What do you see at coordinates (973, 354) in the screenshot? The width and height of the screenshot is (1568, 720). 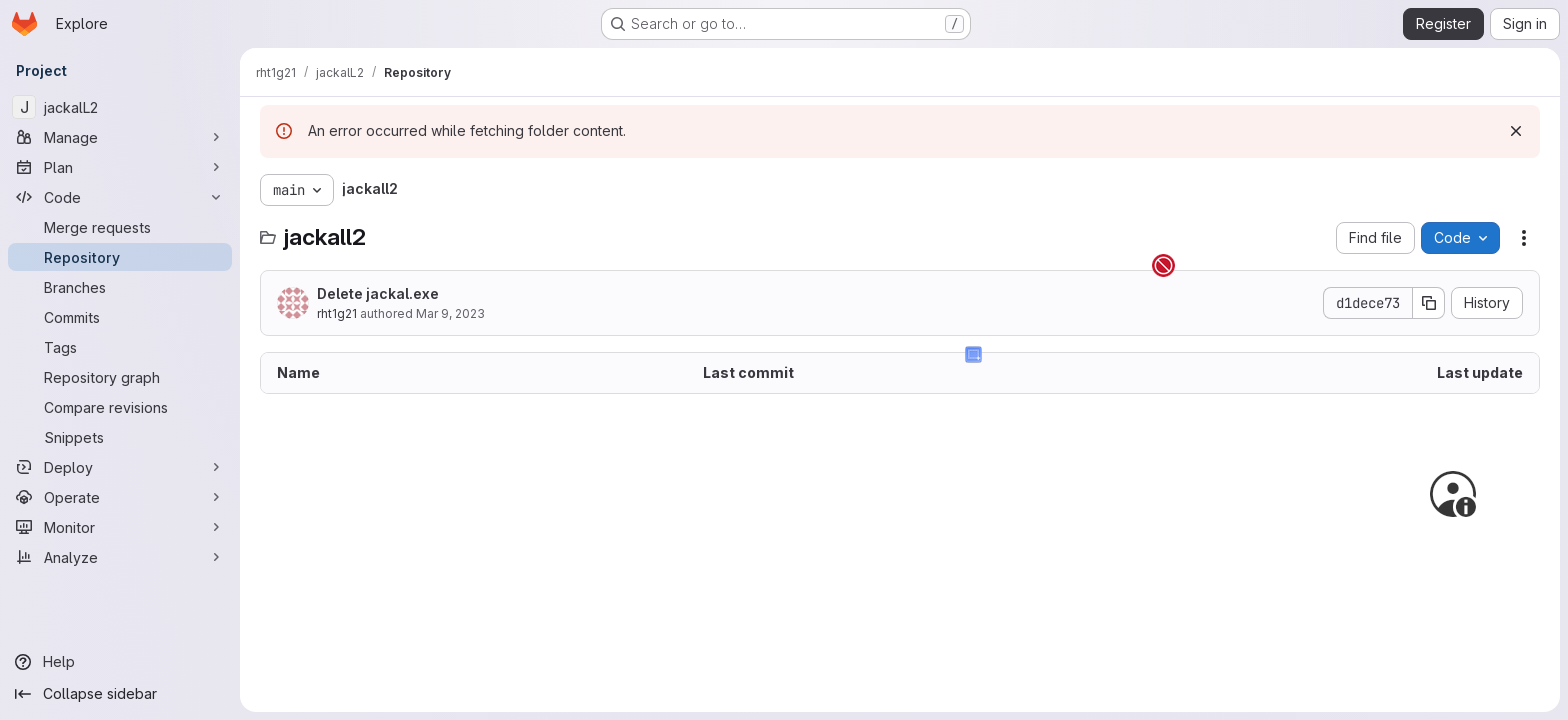 I see `take a screenshot` at bounding box center [973, 354].